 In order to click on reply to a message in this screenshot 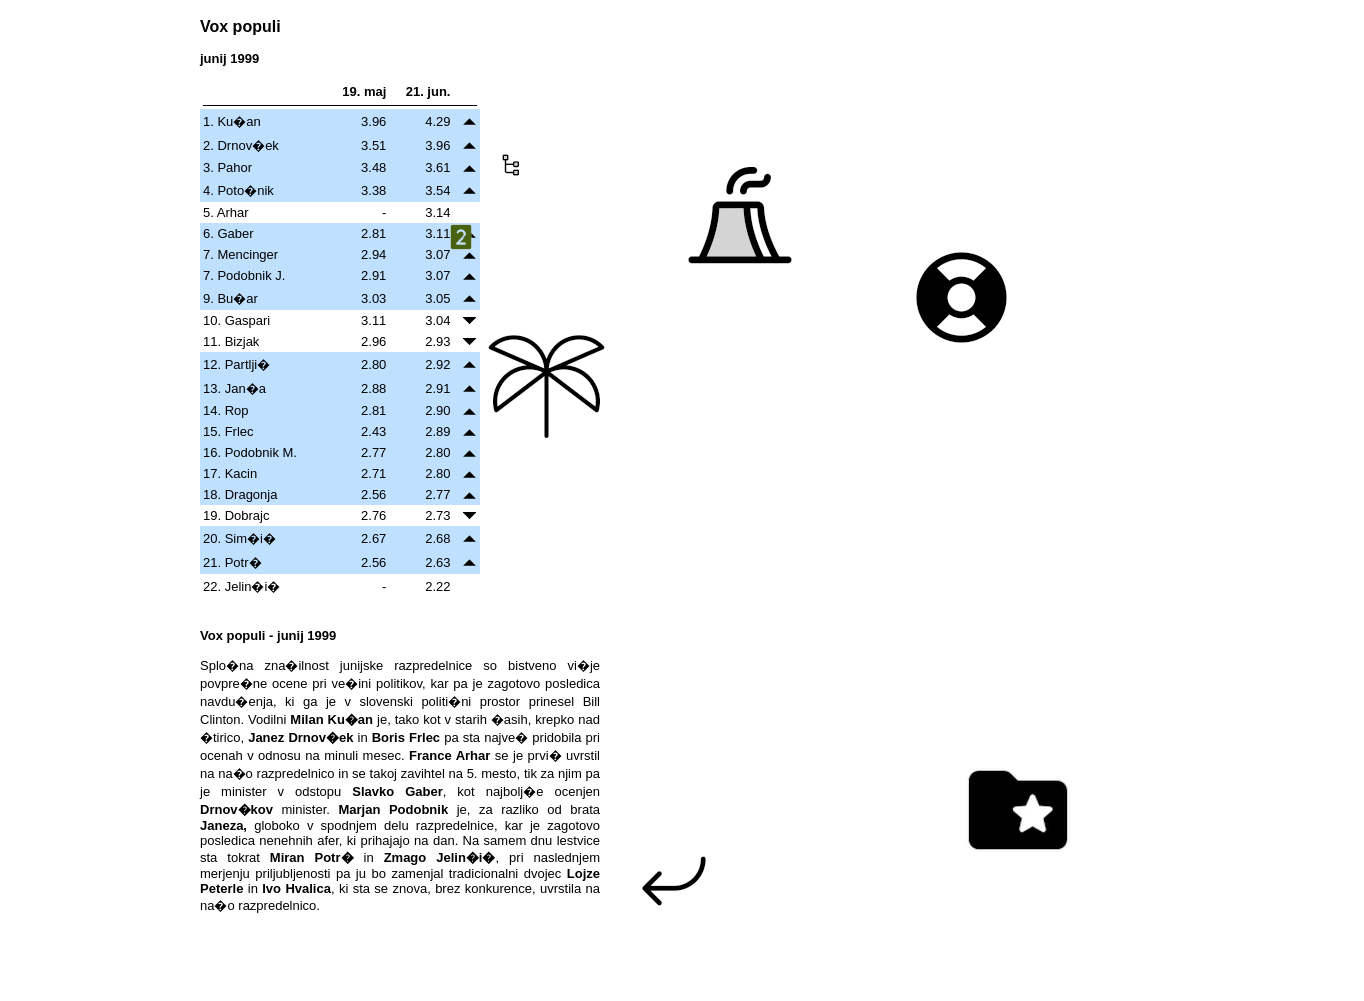, I will do `click(674, 881)`.